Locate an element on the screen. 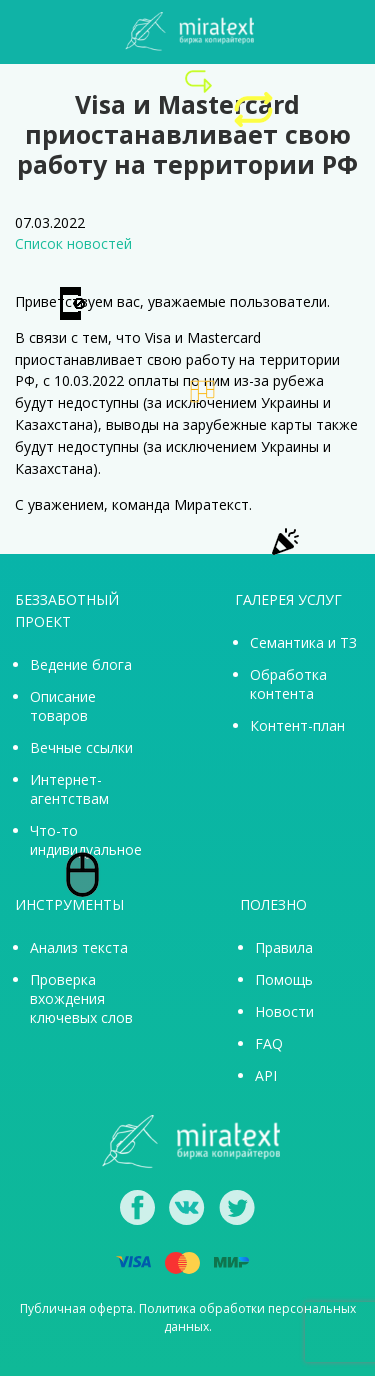 This screenshot has width=375, height=1376. redo or repeat the last action is located at coordinates (198, 80).